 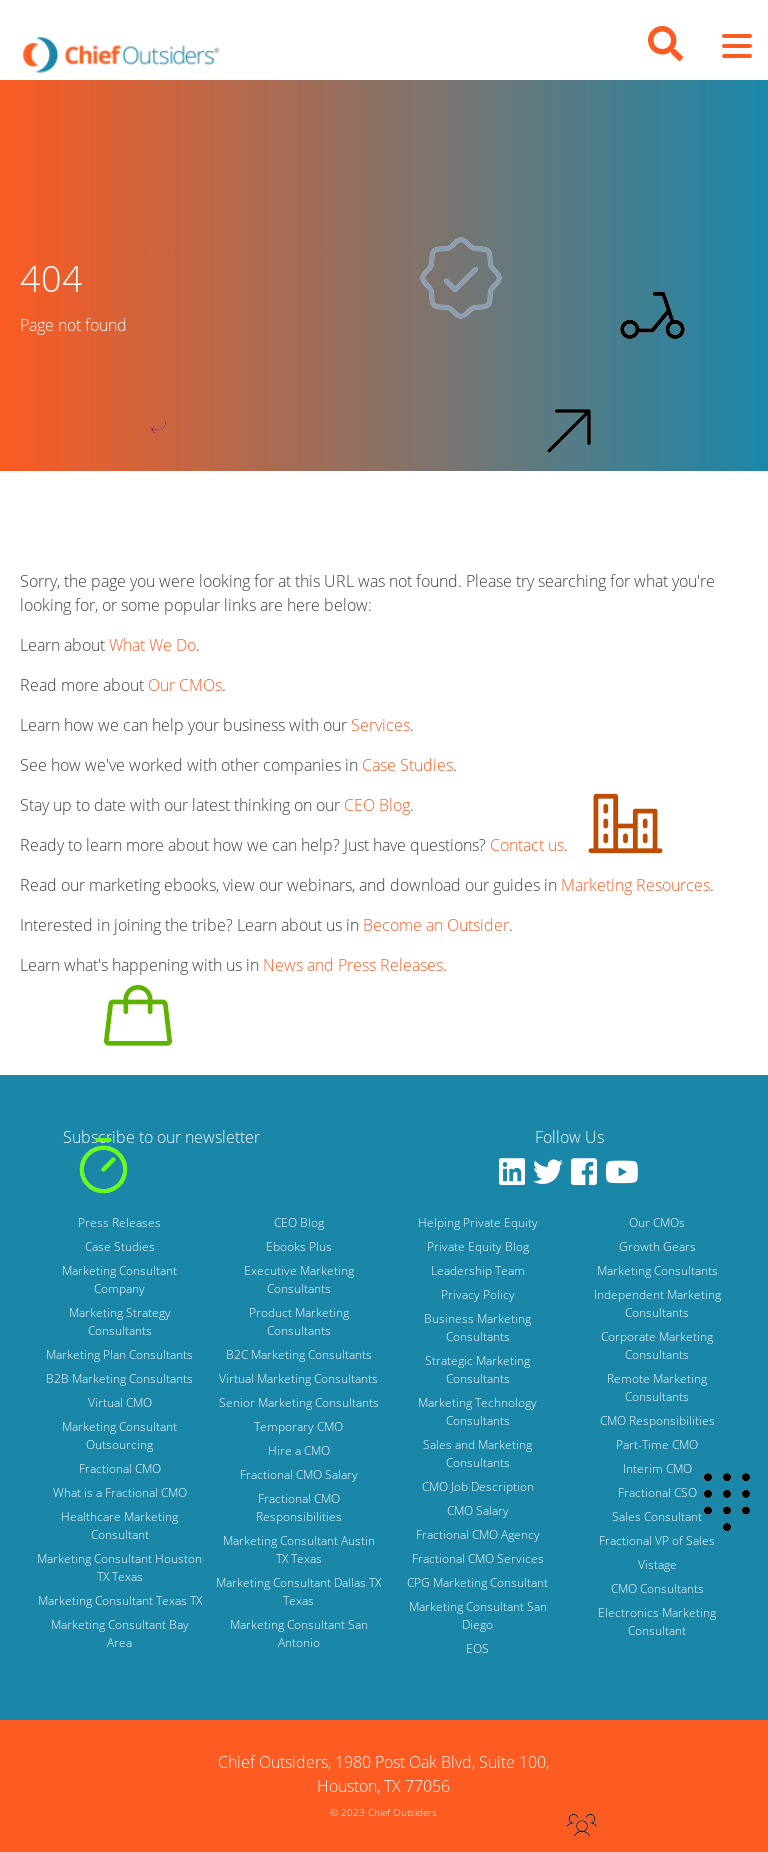 What do you see at coordinates (461, 278) in the screenshot?
I see `indicates verified or authenticated status` at bounding box center [461, 278].